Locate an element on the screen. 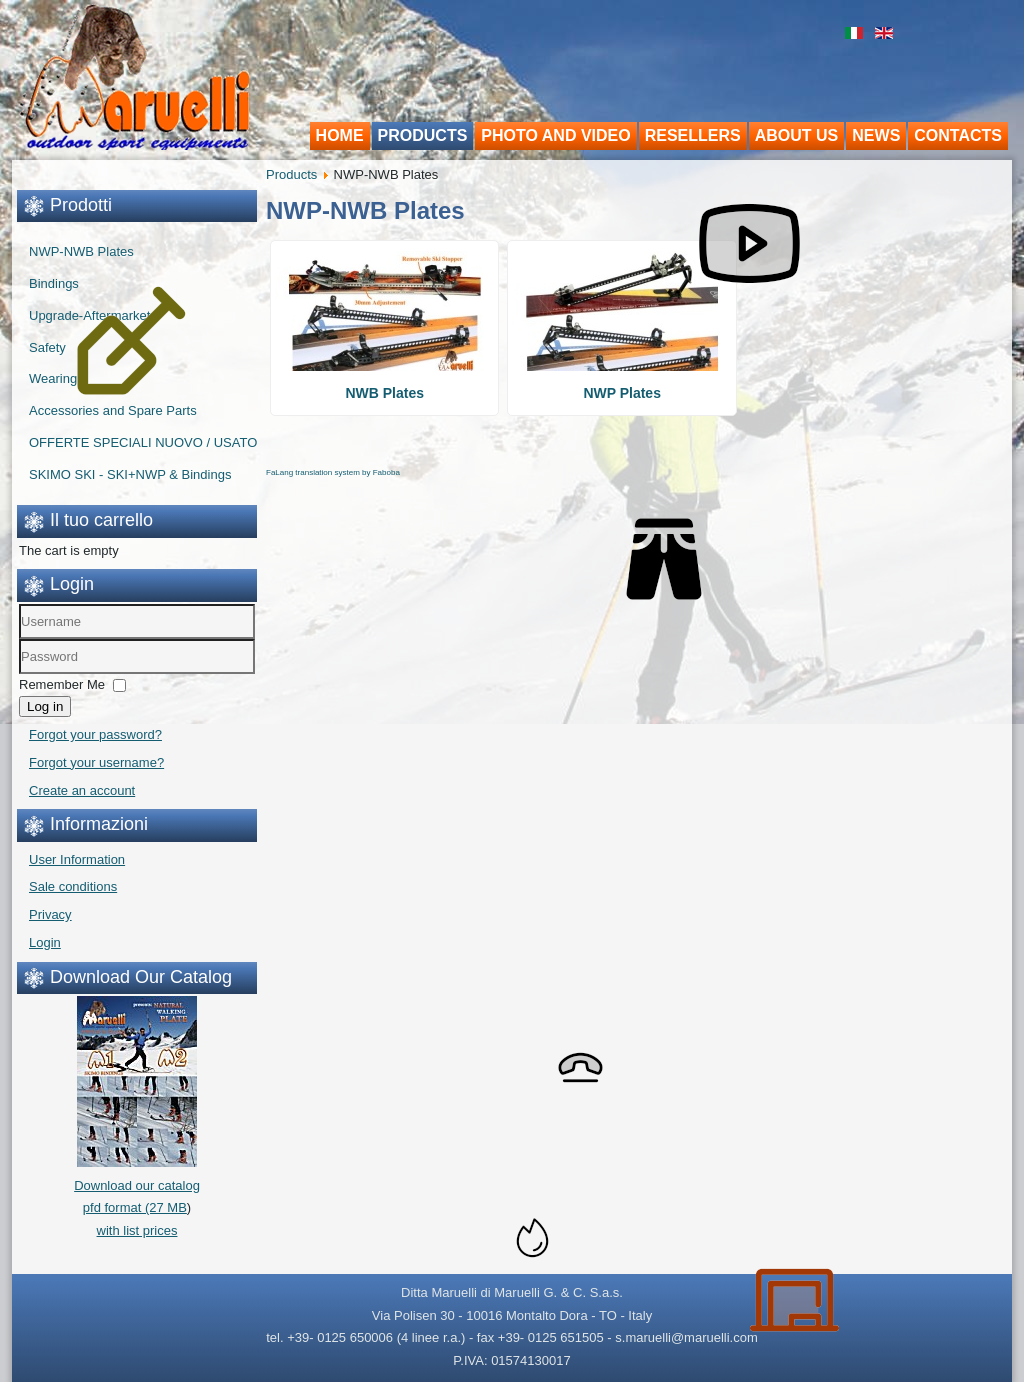 This screenshot has height=1382, width=1024. browse pants or bottoms in a clothing app is located at coordinates (664, 559).